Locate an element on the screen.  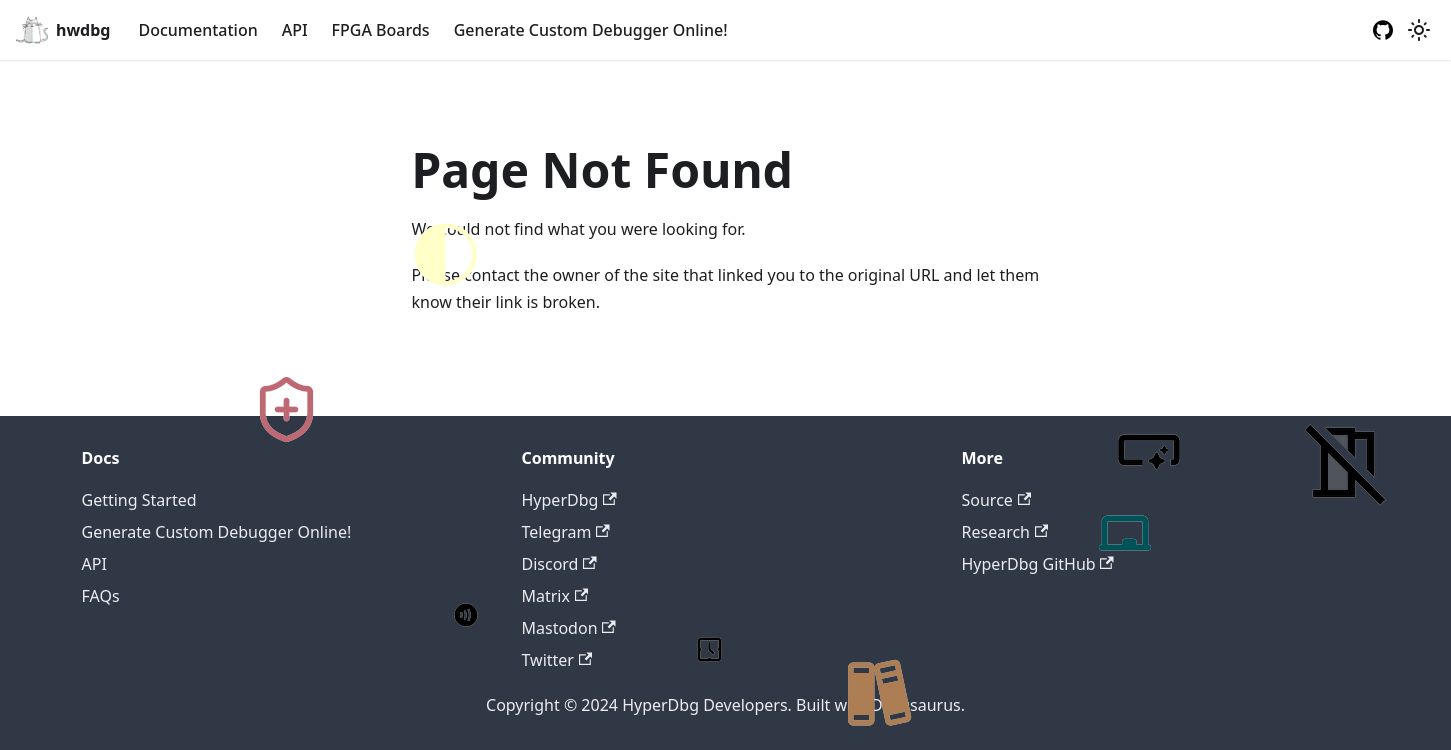
access presentation or teaching mode is located at coordinates (1125, 533).